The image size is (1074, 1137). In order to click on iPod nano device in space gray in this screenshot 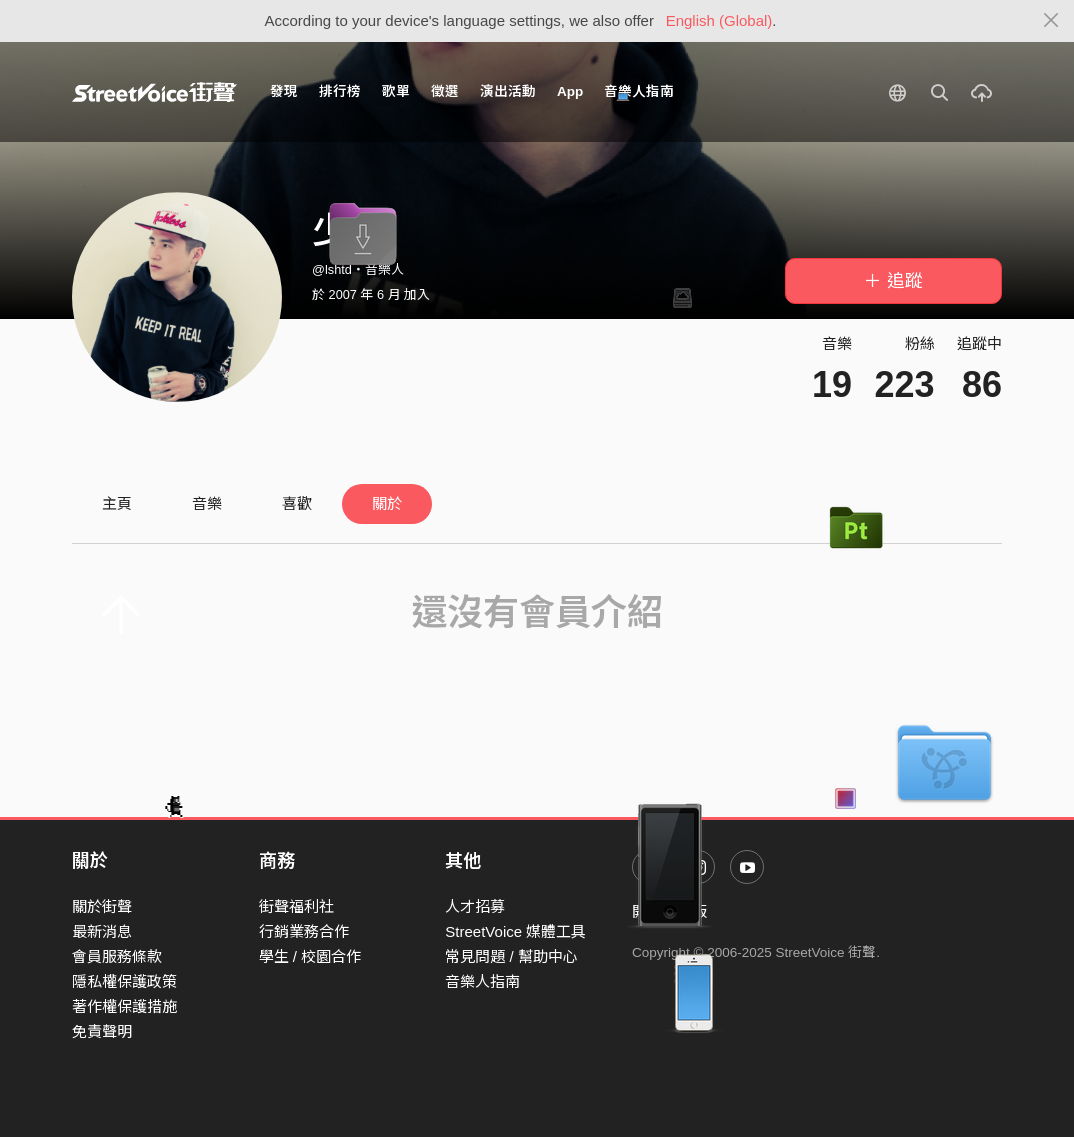, I will do `click(670, 866)`.